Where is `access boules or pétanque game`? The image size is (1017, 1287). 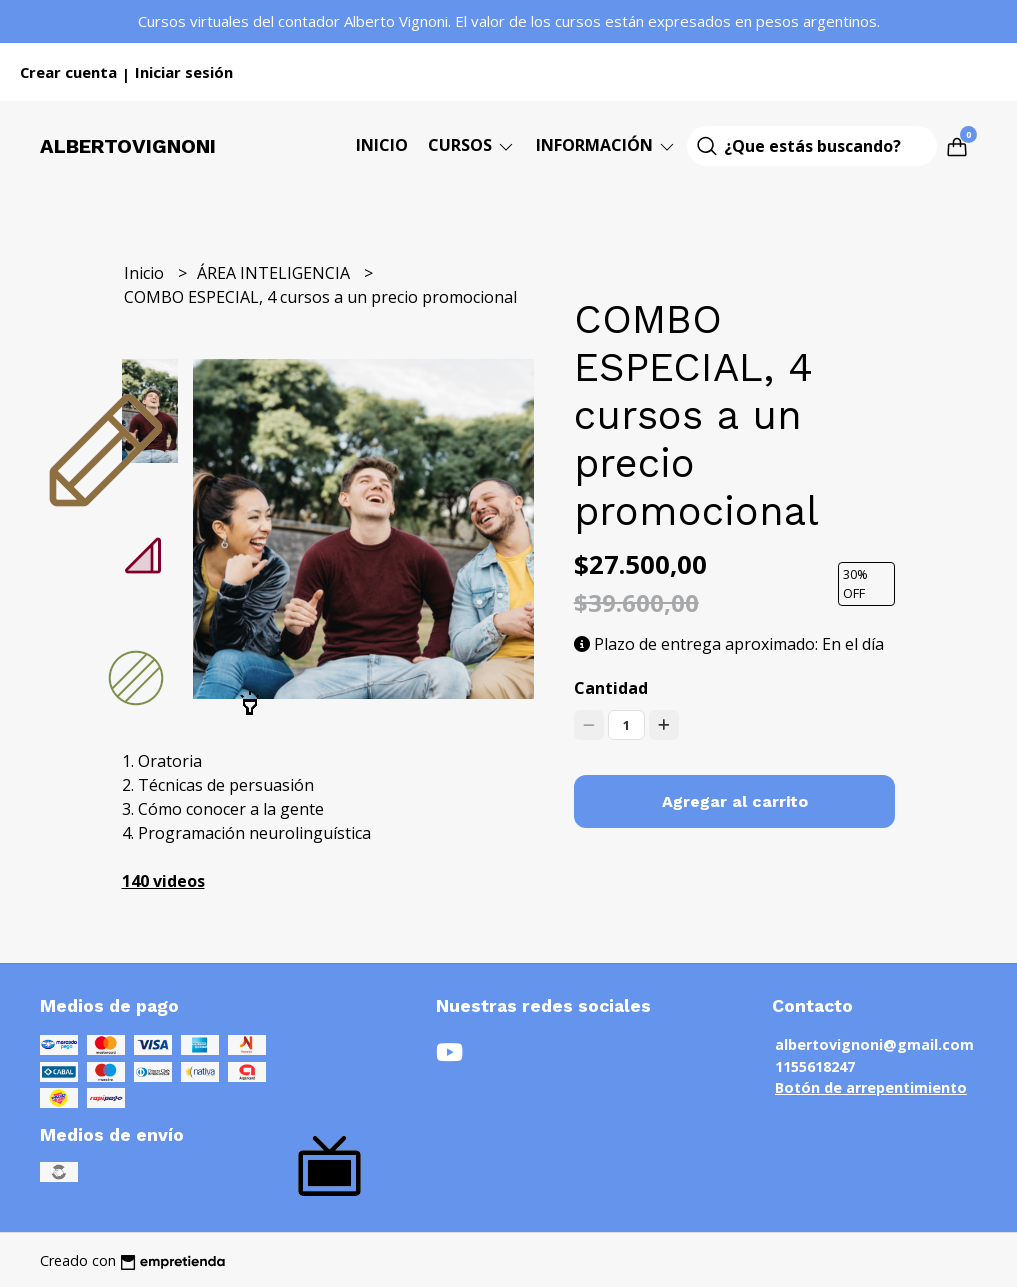
access boules or pétanque game is located at coordinates (136, 678).